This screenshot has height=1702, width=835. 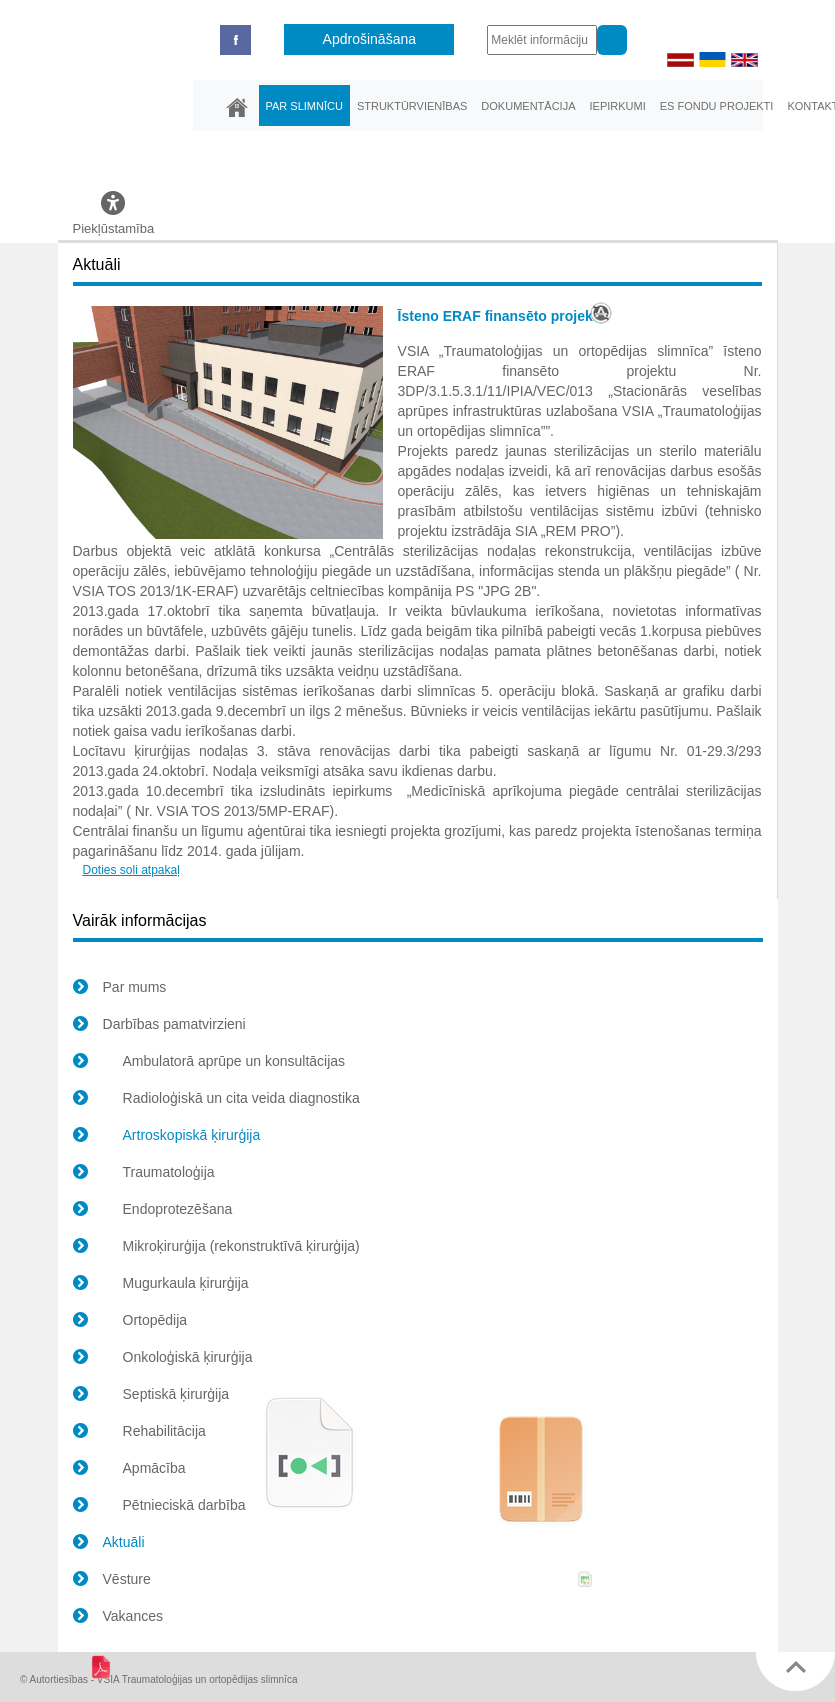 What do you see at coordinates (101, 1667) in the screenshot?
I see `a pdf document file` at bounding box center [101, 1667].